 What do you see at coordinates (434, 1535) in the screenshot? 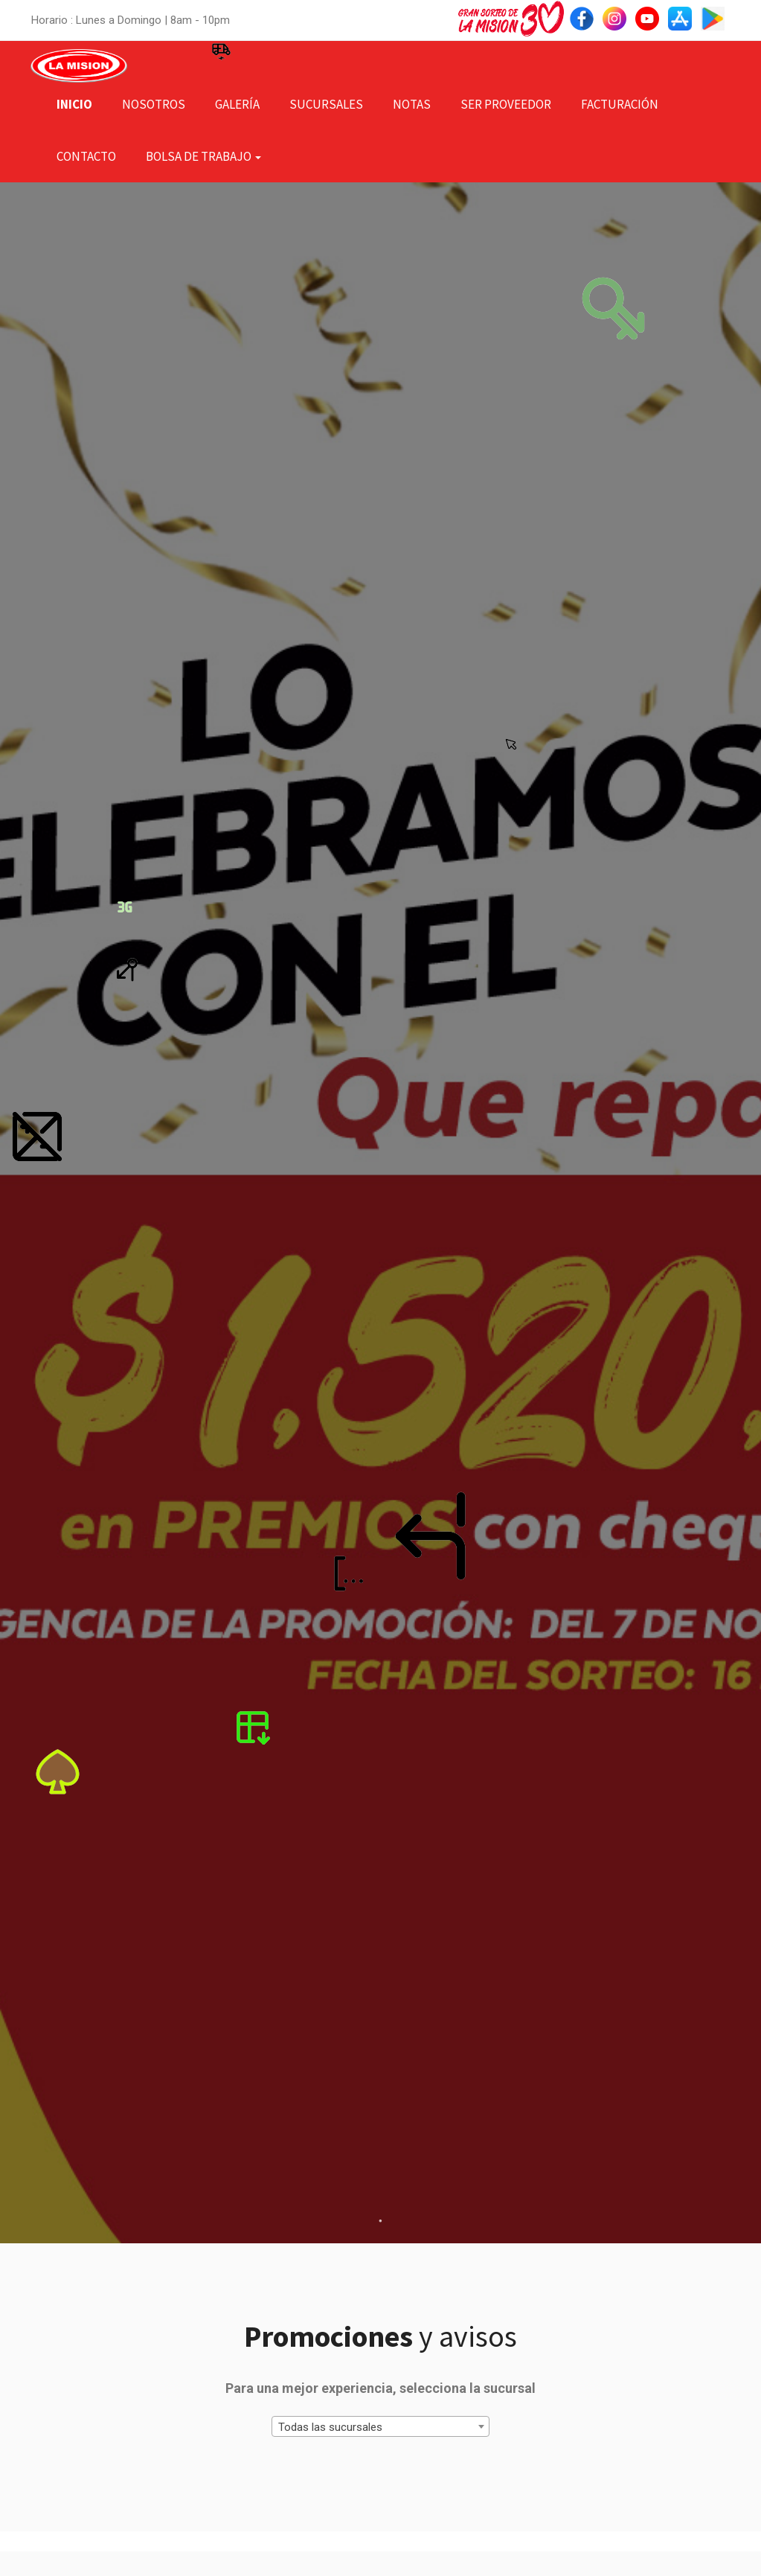
I see `take the next left turn` at bounding box center [434, 1535].